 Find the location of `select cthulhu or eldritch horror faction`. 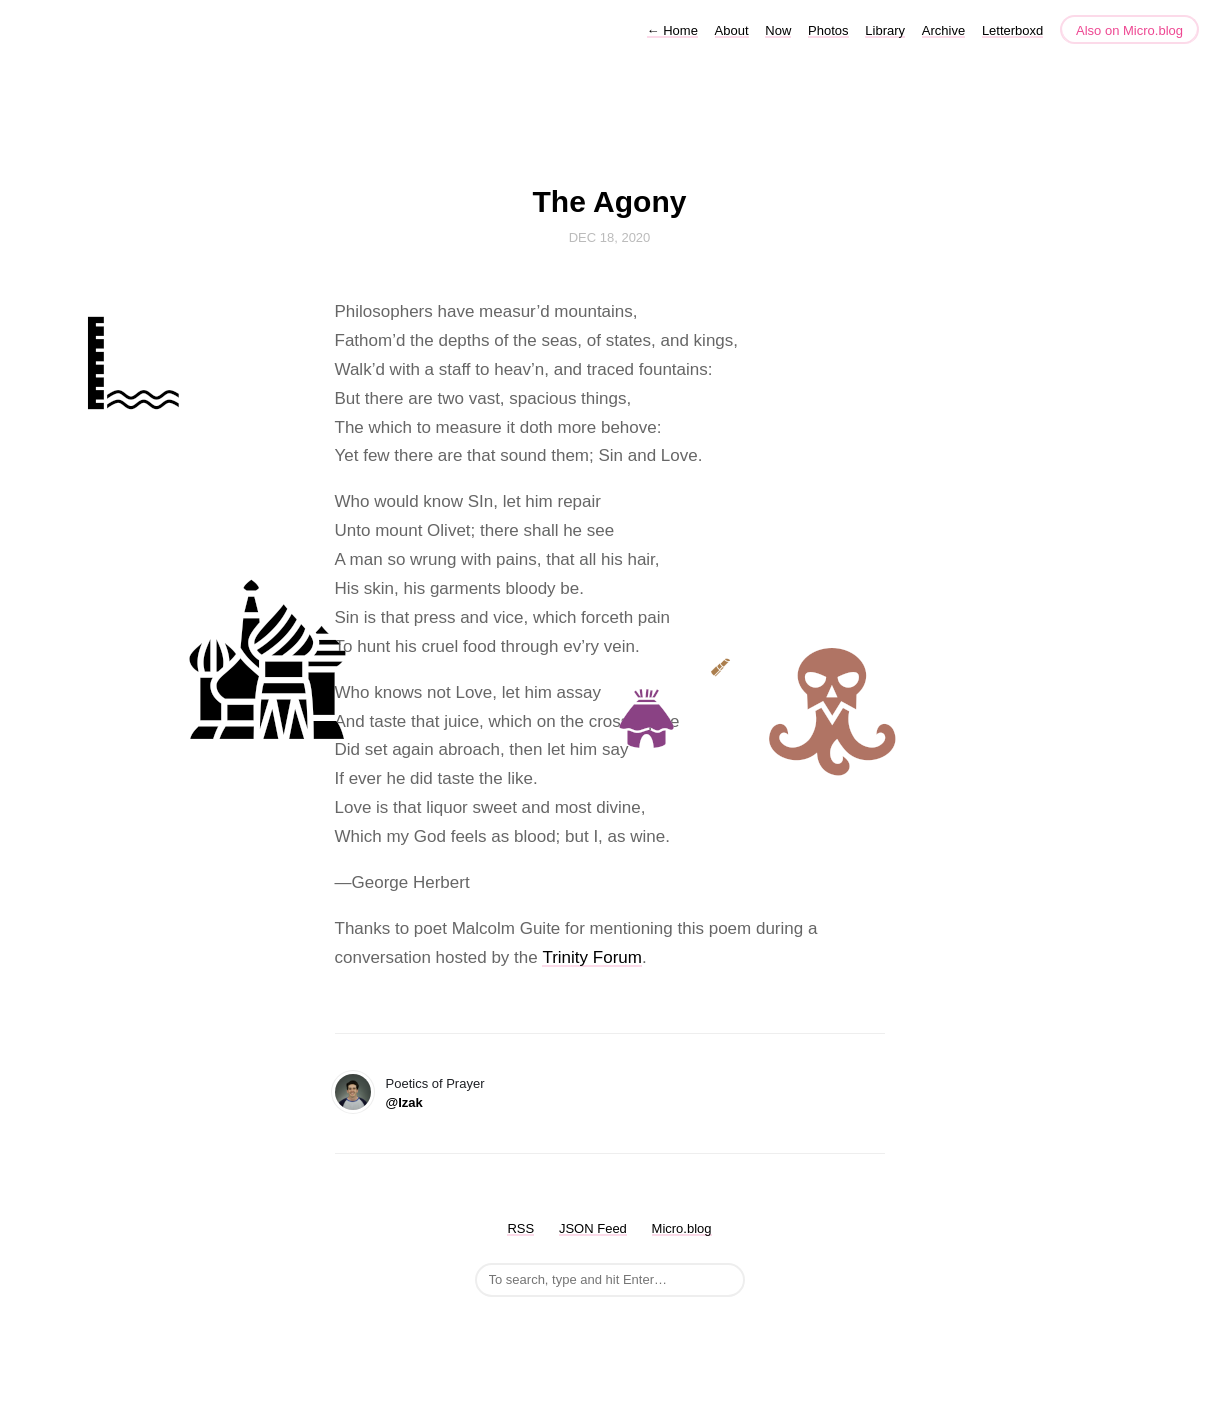

select cthulhu or eldritch horror faction is located at coordinates (832, 712).